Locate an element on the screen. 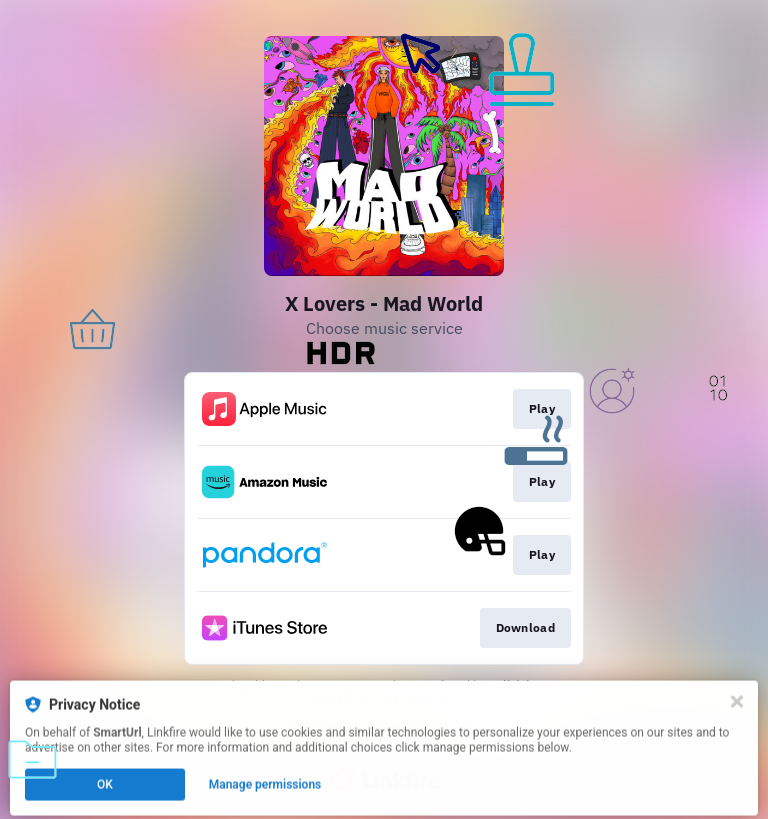 The width and height of the screenshot is (768, 819). access football or sports content is located at coordinates (480, 532).